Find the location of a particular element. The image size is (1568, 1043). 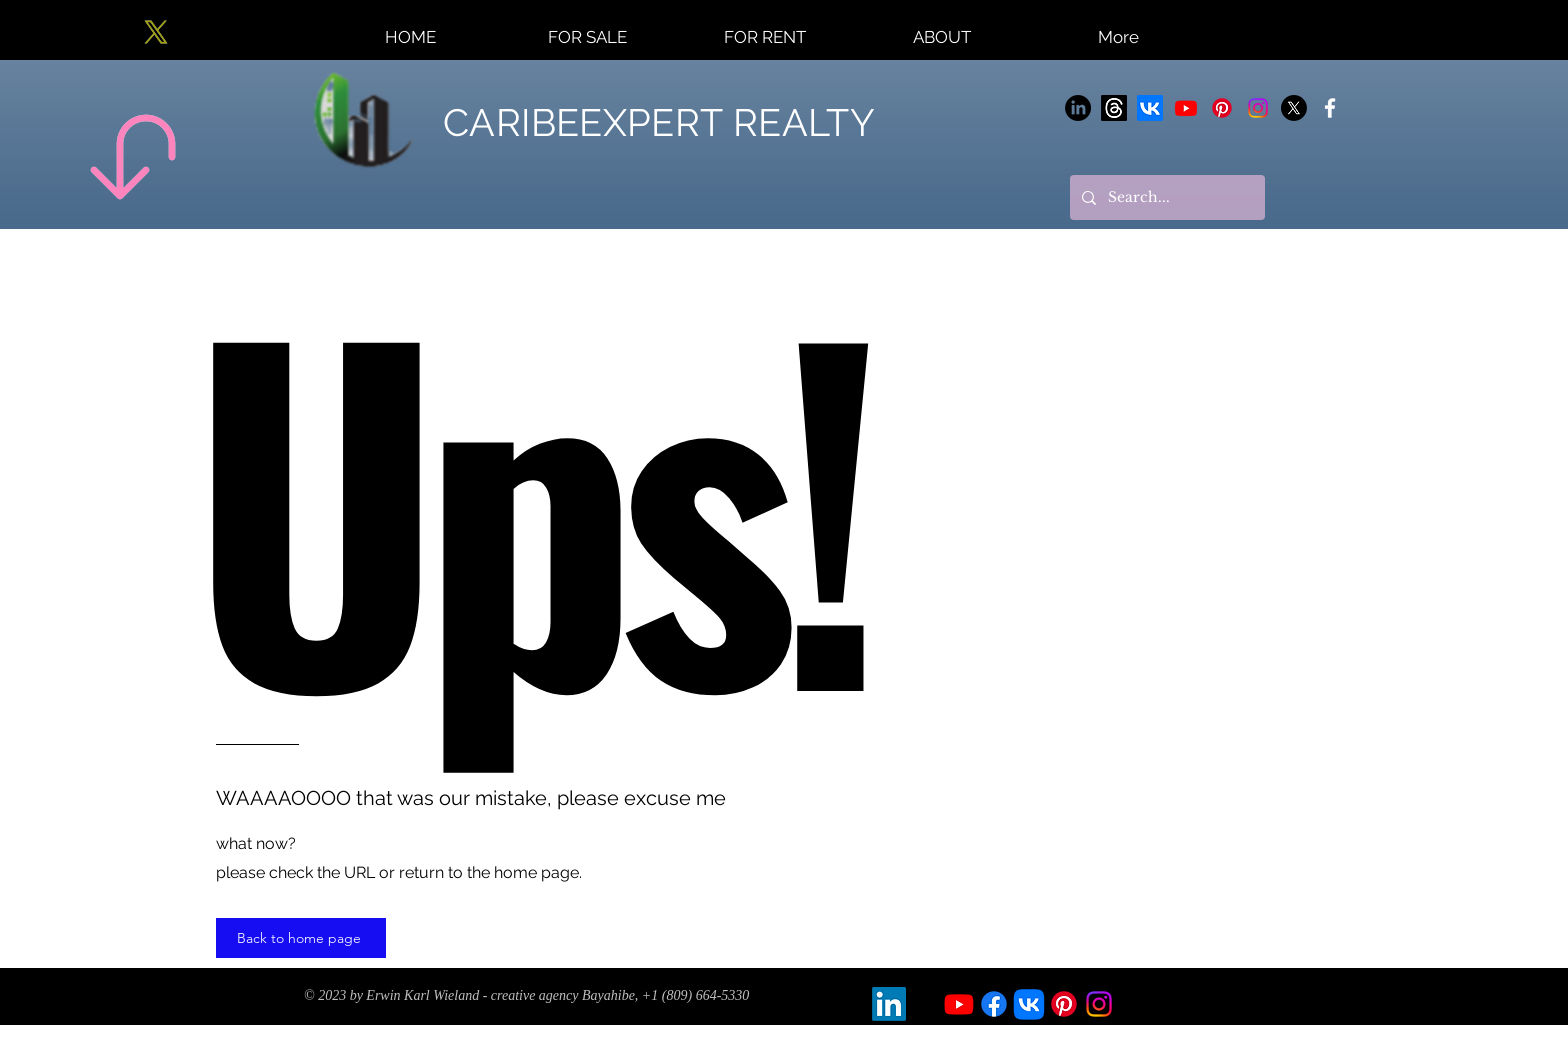

redo or repeat the last action is located at coordinates (133, 157).